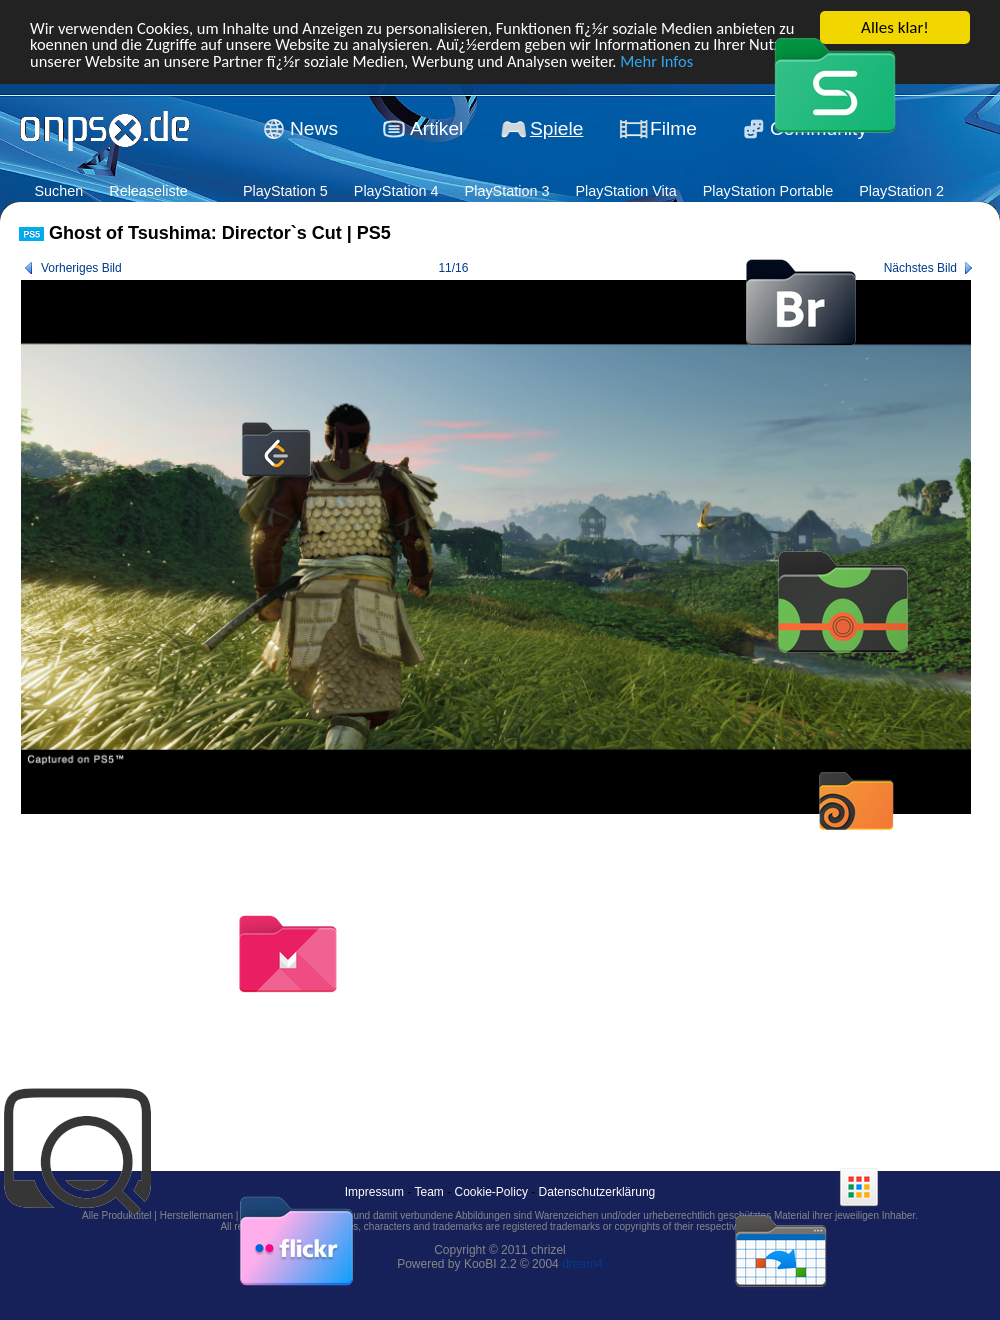  I want to click on open folder containing WPS spreadsheet files, so click(834, 88).